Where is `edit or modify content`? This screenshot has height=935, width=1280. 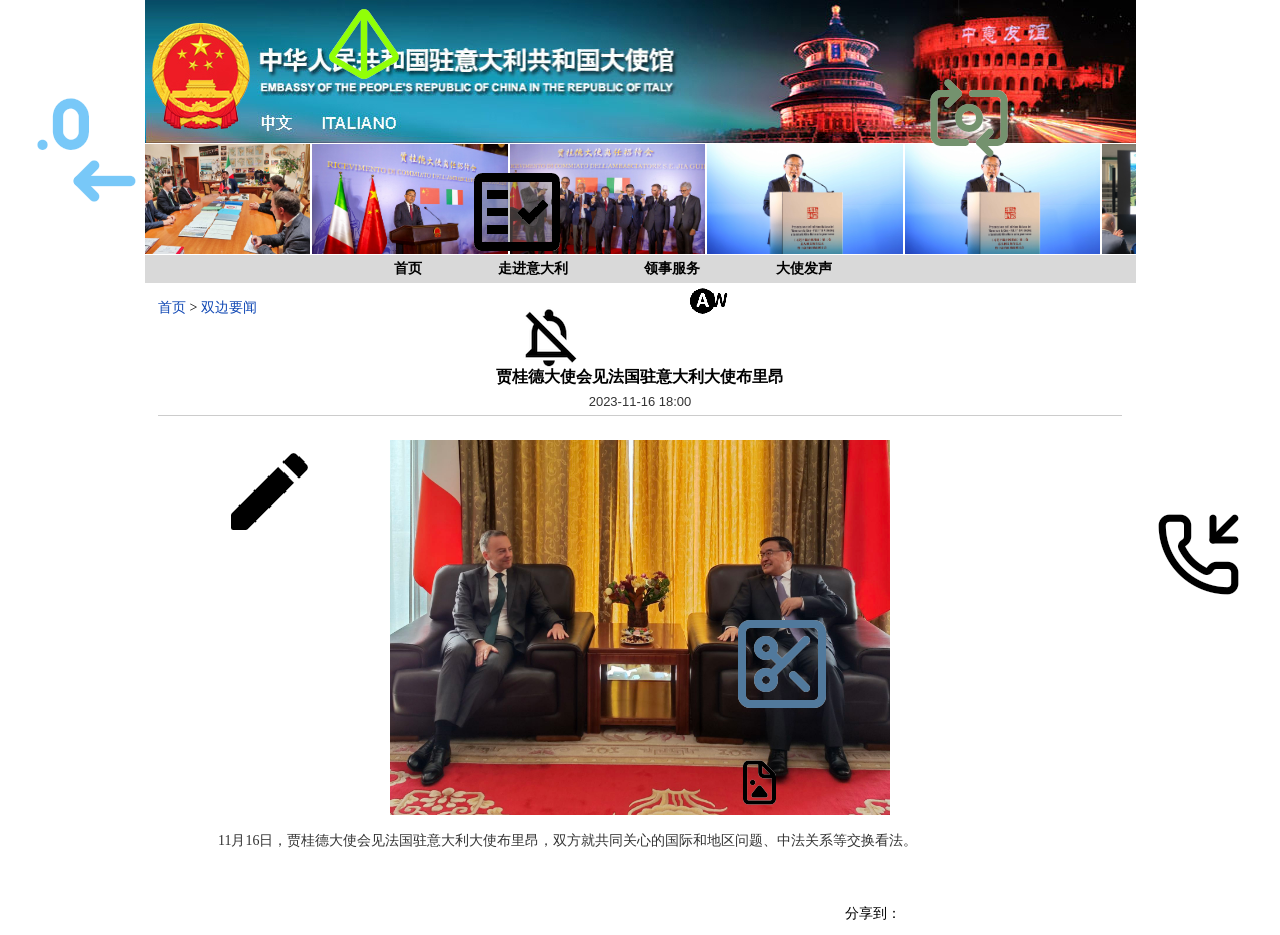
edit or modify content is located at coordinates (269, 491).